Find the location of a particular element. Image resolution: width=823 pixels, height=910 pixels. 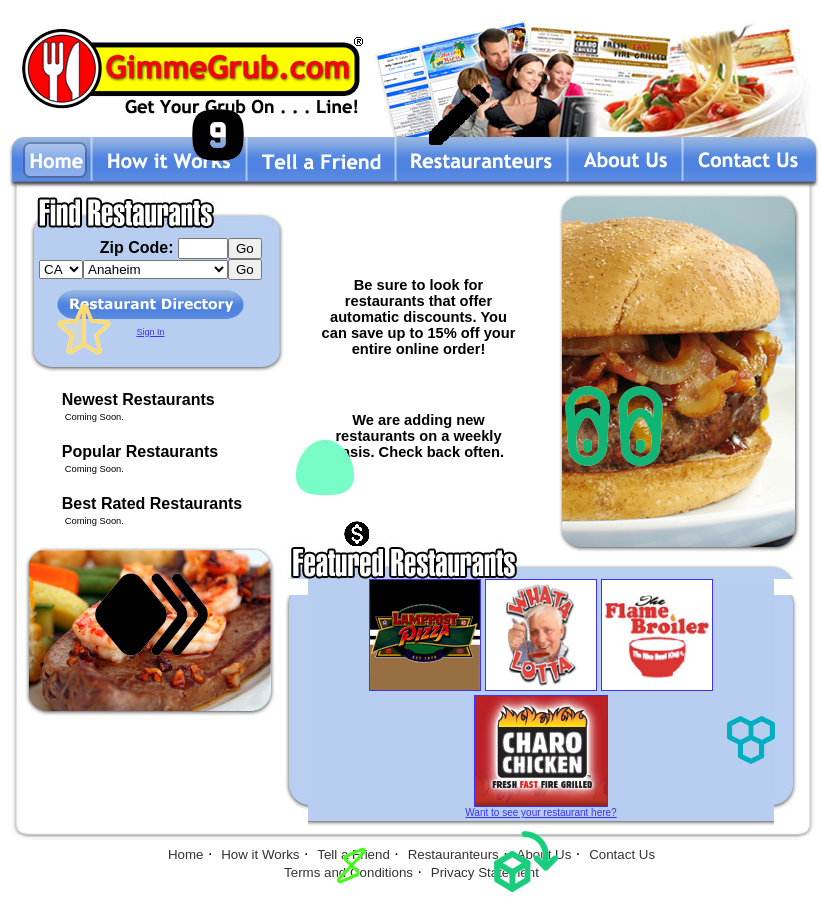

indicates a partial or half-star rating is located at coordinates (84, 330).